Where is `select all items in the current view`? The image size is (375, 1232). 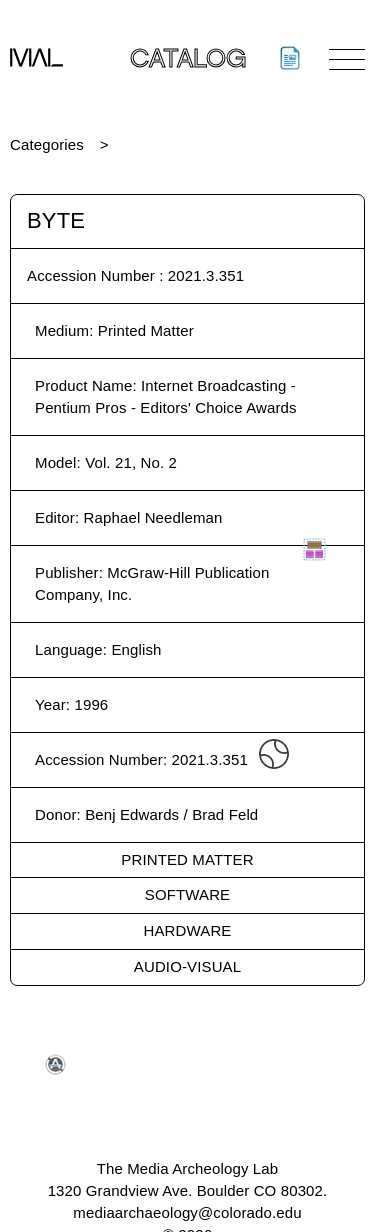
select all items in the current view is located at coordinates (314, 549).